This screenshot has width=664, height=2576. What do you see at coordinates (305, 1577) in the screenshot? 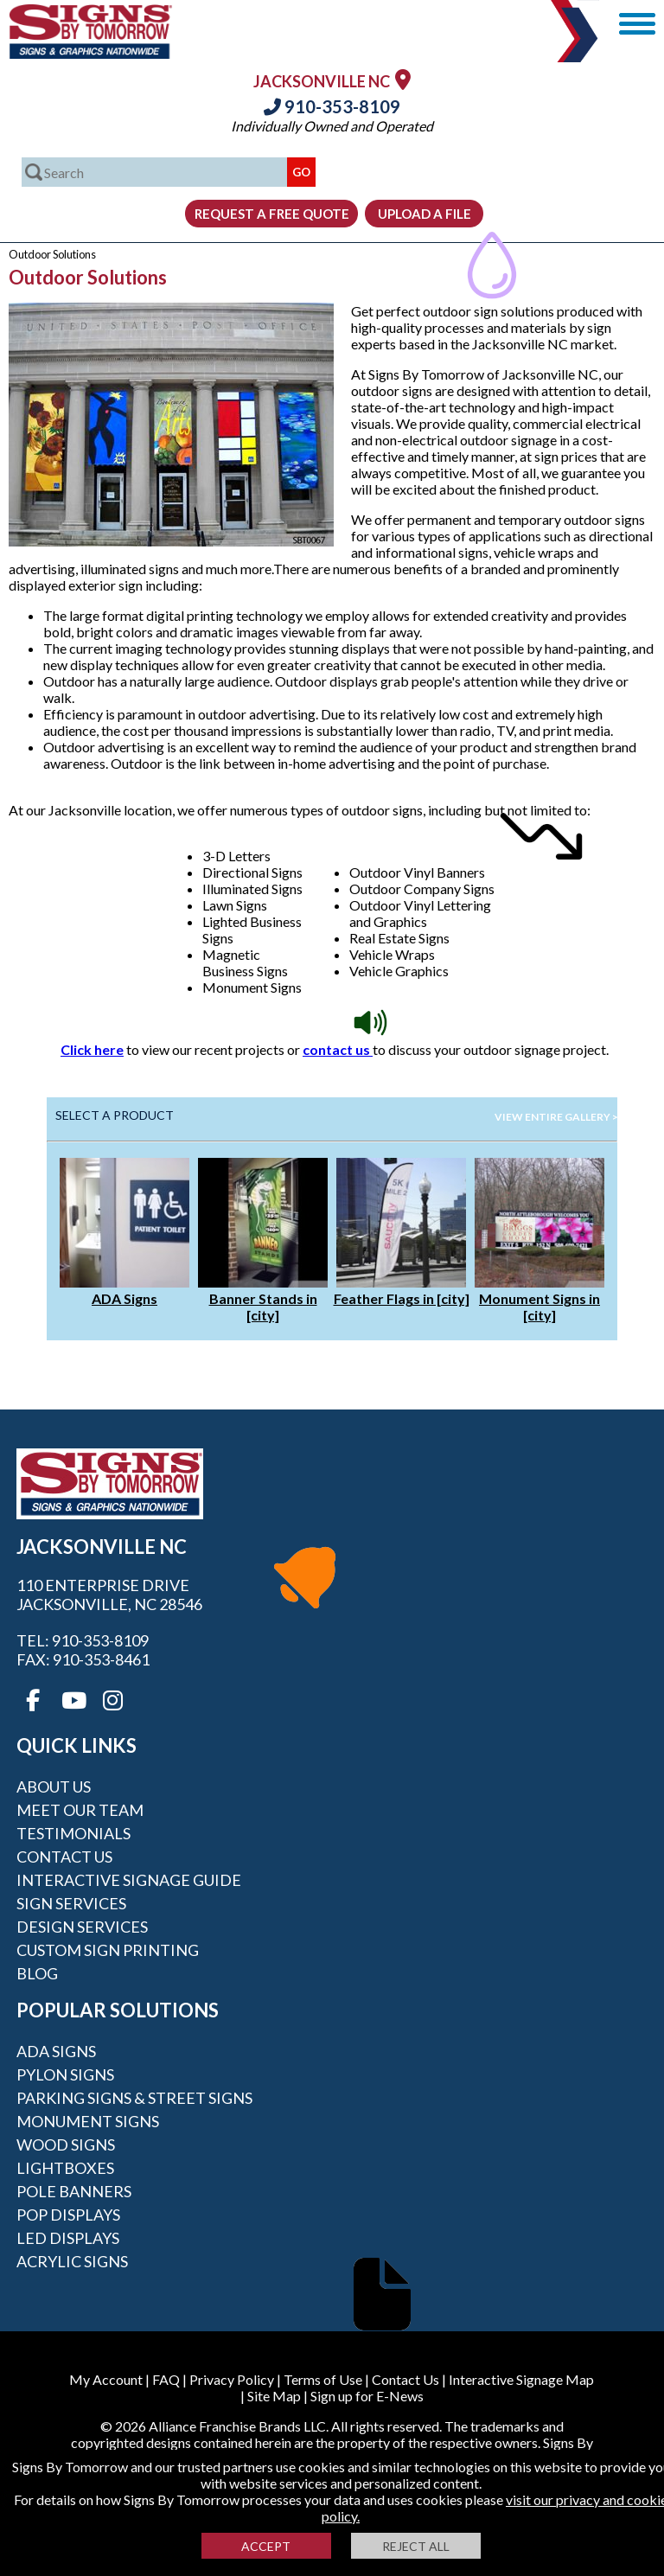
I see `notifications are active` at bounding box center [305, 1577].